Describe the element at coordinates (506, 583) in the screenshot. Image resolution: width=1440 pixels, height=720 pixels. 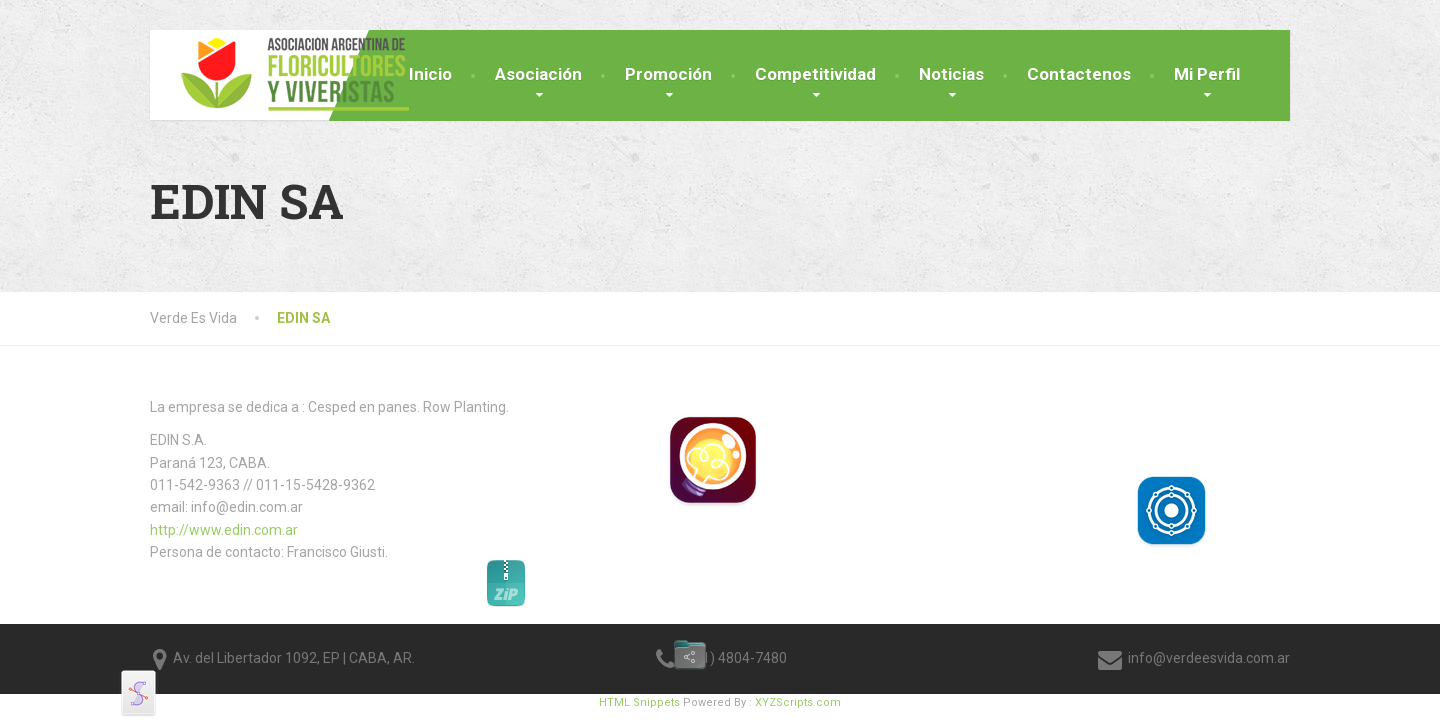
I see `compressed zip file` at that location.